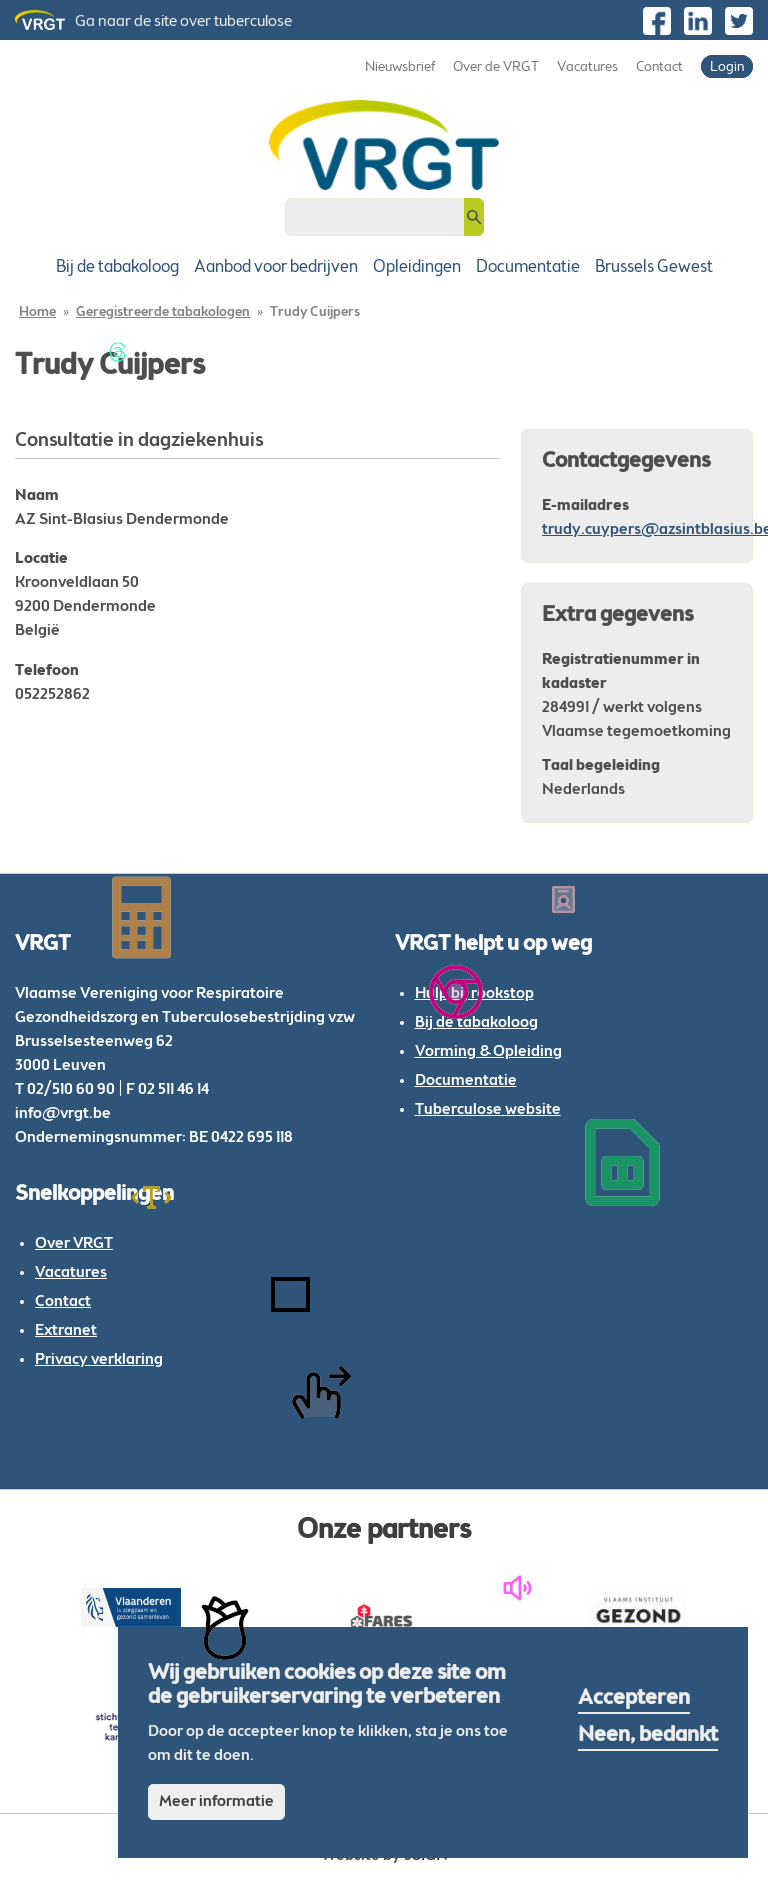 The height and width of the screenshot is (1898, 768). Describe the element at coordinates (563, 899) in the screenshot. I see `view your profile or identification details` at that location.